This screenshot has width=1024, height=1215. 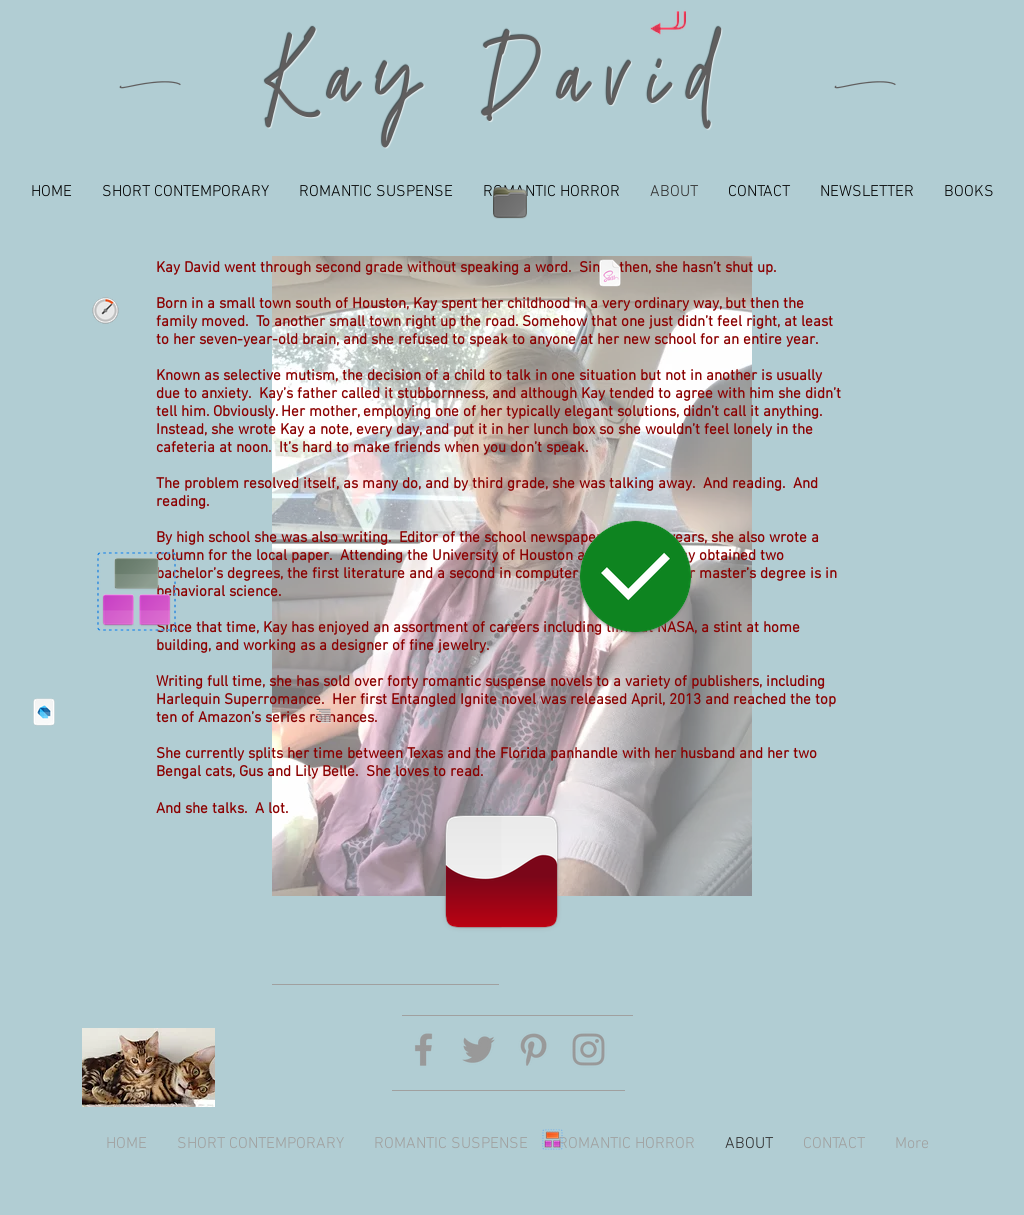 I want to click on open sysprof system profiler application, so click(x=105, y=310).